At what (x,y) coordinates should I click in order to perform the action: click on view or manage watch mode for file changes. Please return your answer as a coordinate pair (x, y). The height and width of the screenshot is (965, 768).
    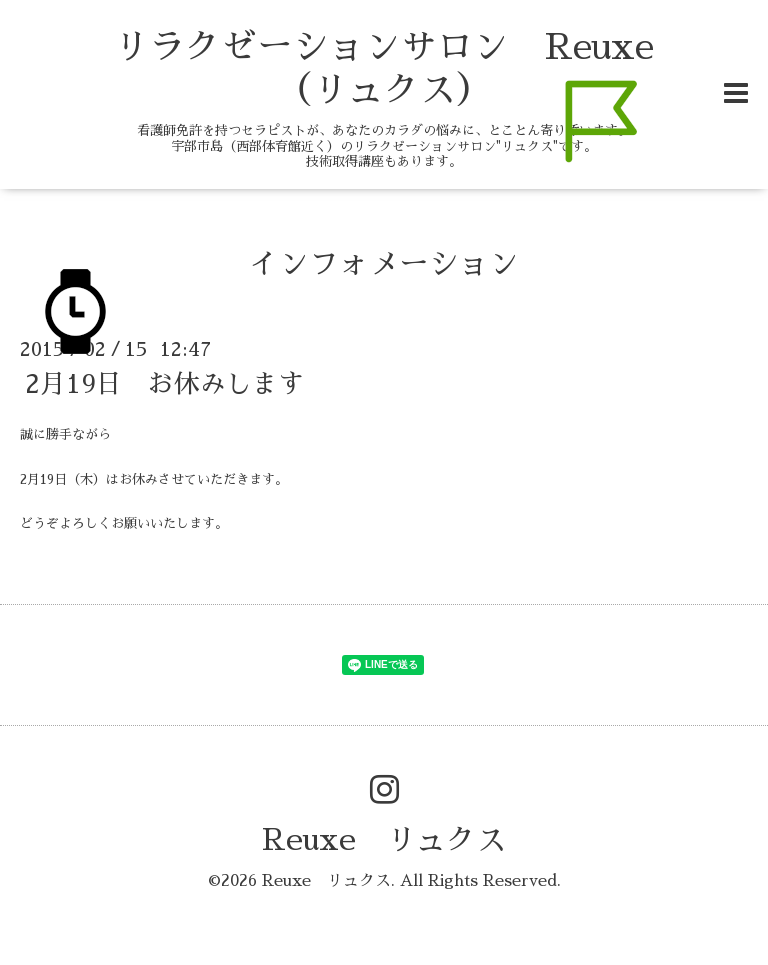
    Looking at the image, I should click on (75, 311).